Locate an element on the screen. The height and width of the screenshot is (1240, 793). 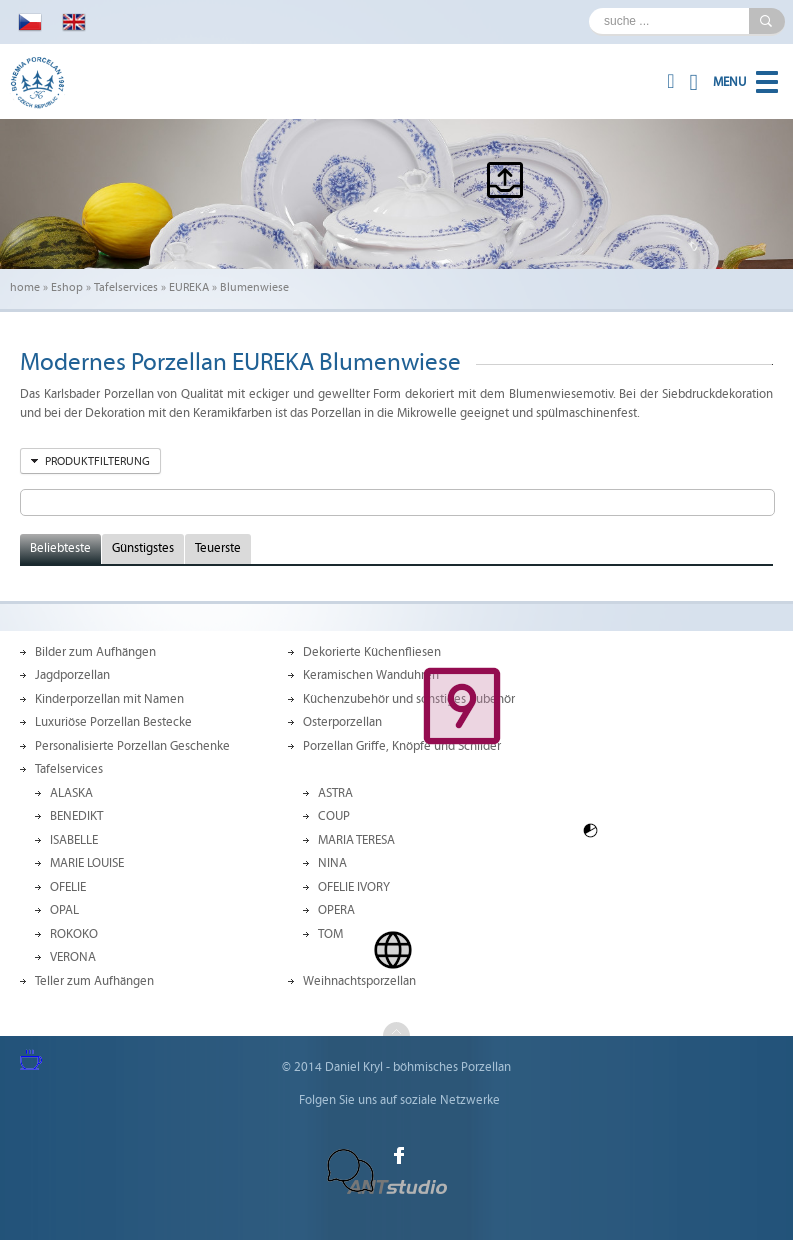
find nearby coffee shops or cafés is located at coordinates (30, 1060).